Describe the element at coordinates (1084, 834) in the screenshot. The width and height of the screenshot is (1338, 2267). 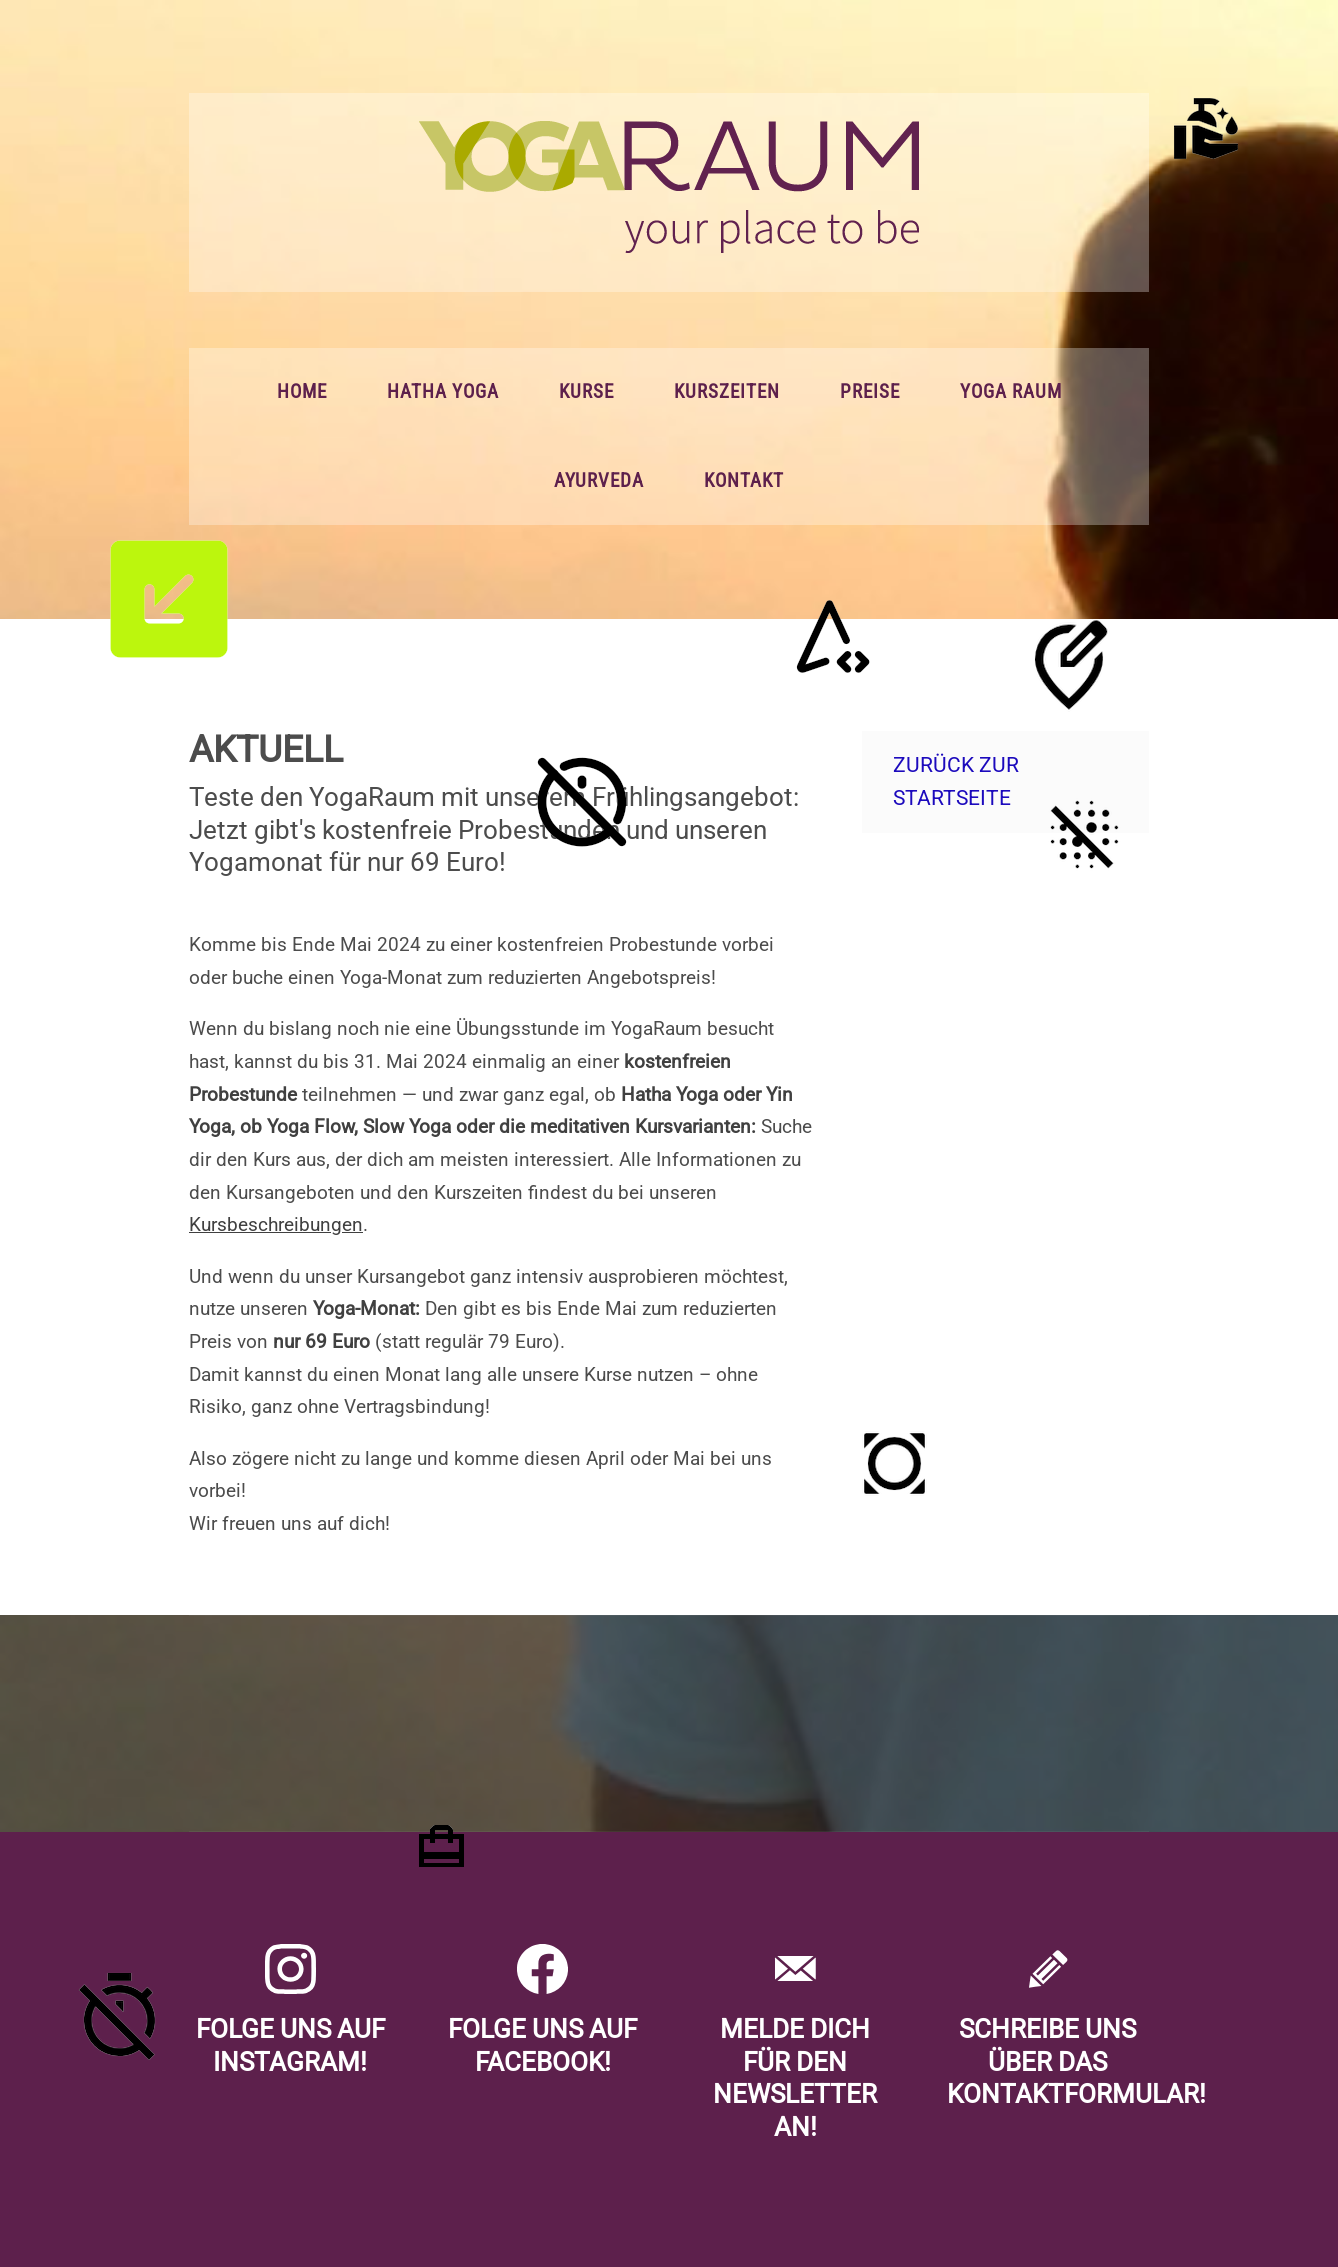
I see `disable blur effect` at that location.